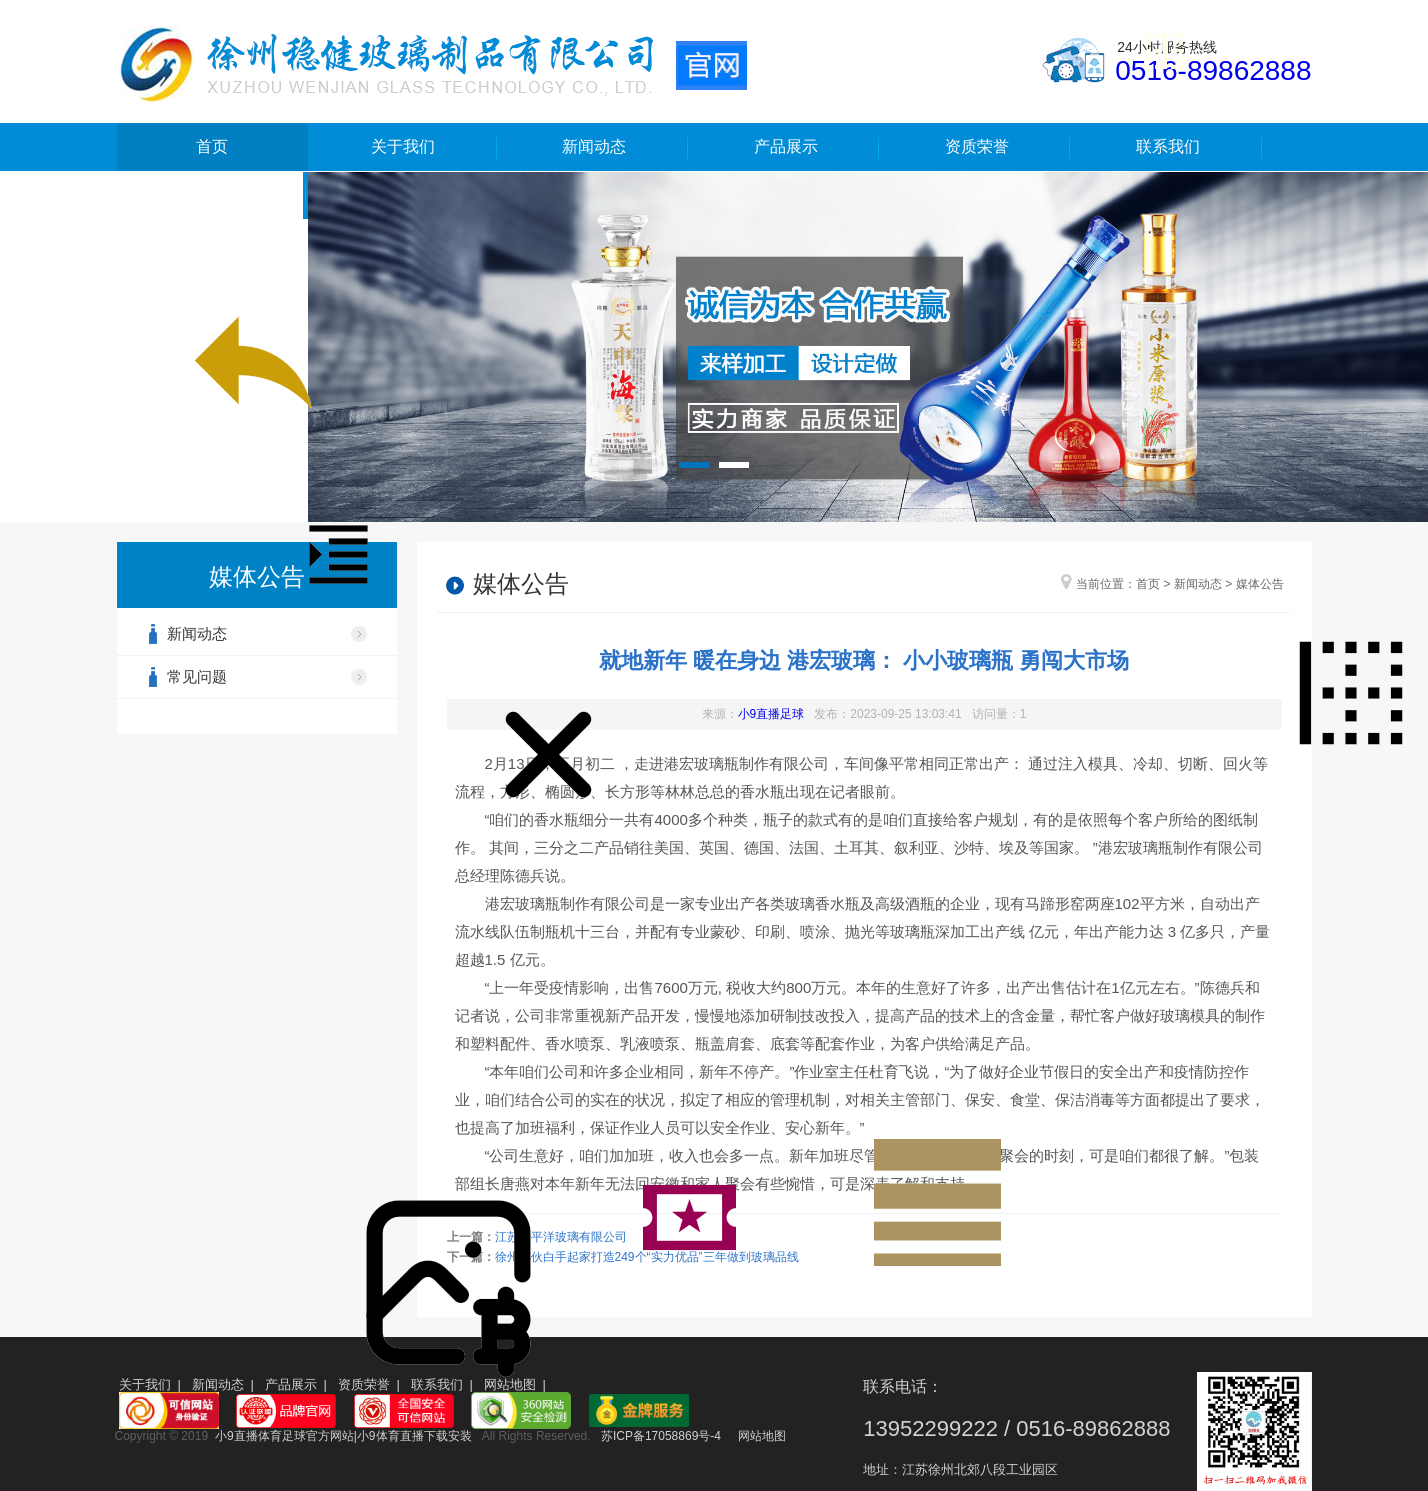 The image size is (1428, 1491). I want to click on add a vertical border to selected cells, so click(1165, 51).